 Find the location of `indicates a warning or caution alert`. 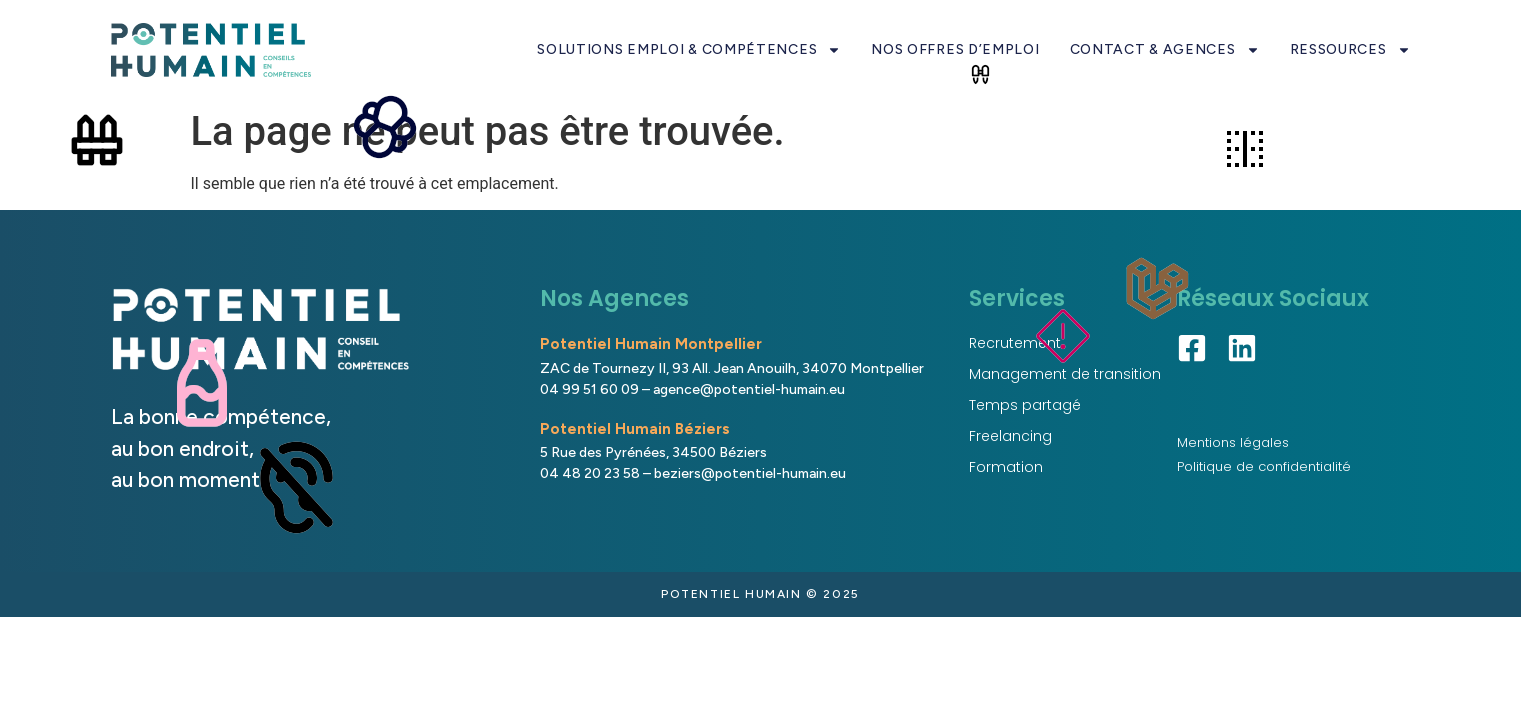

indicates a warning or caution alert is located at coordinates (1063, 336).